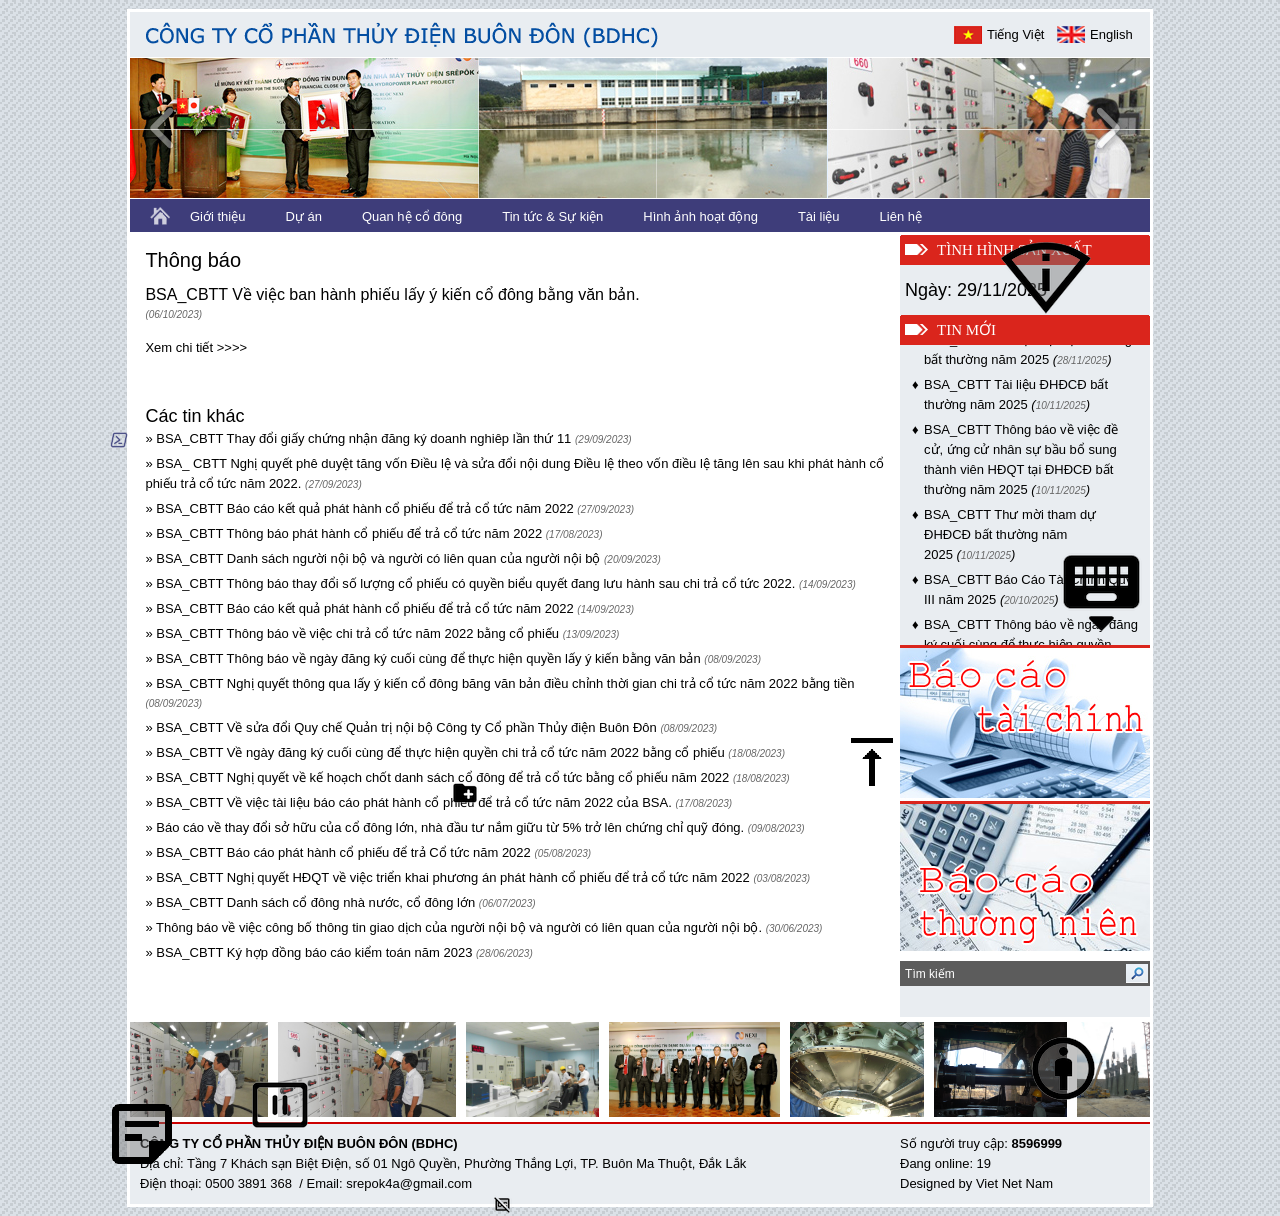 The width and height of the screenshot is (1280, 1216). I want to click on create a new sticky note, so click(142, 1134).